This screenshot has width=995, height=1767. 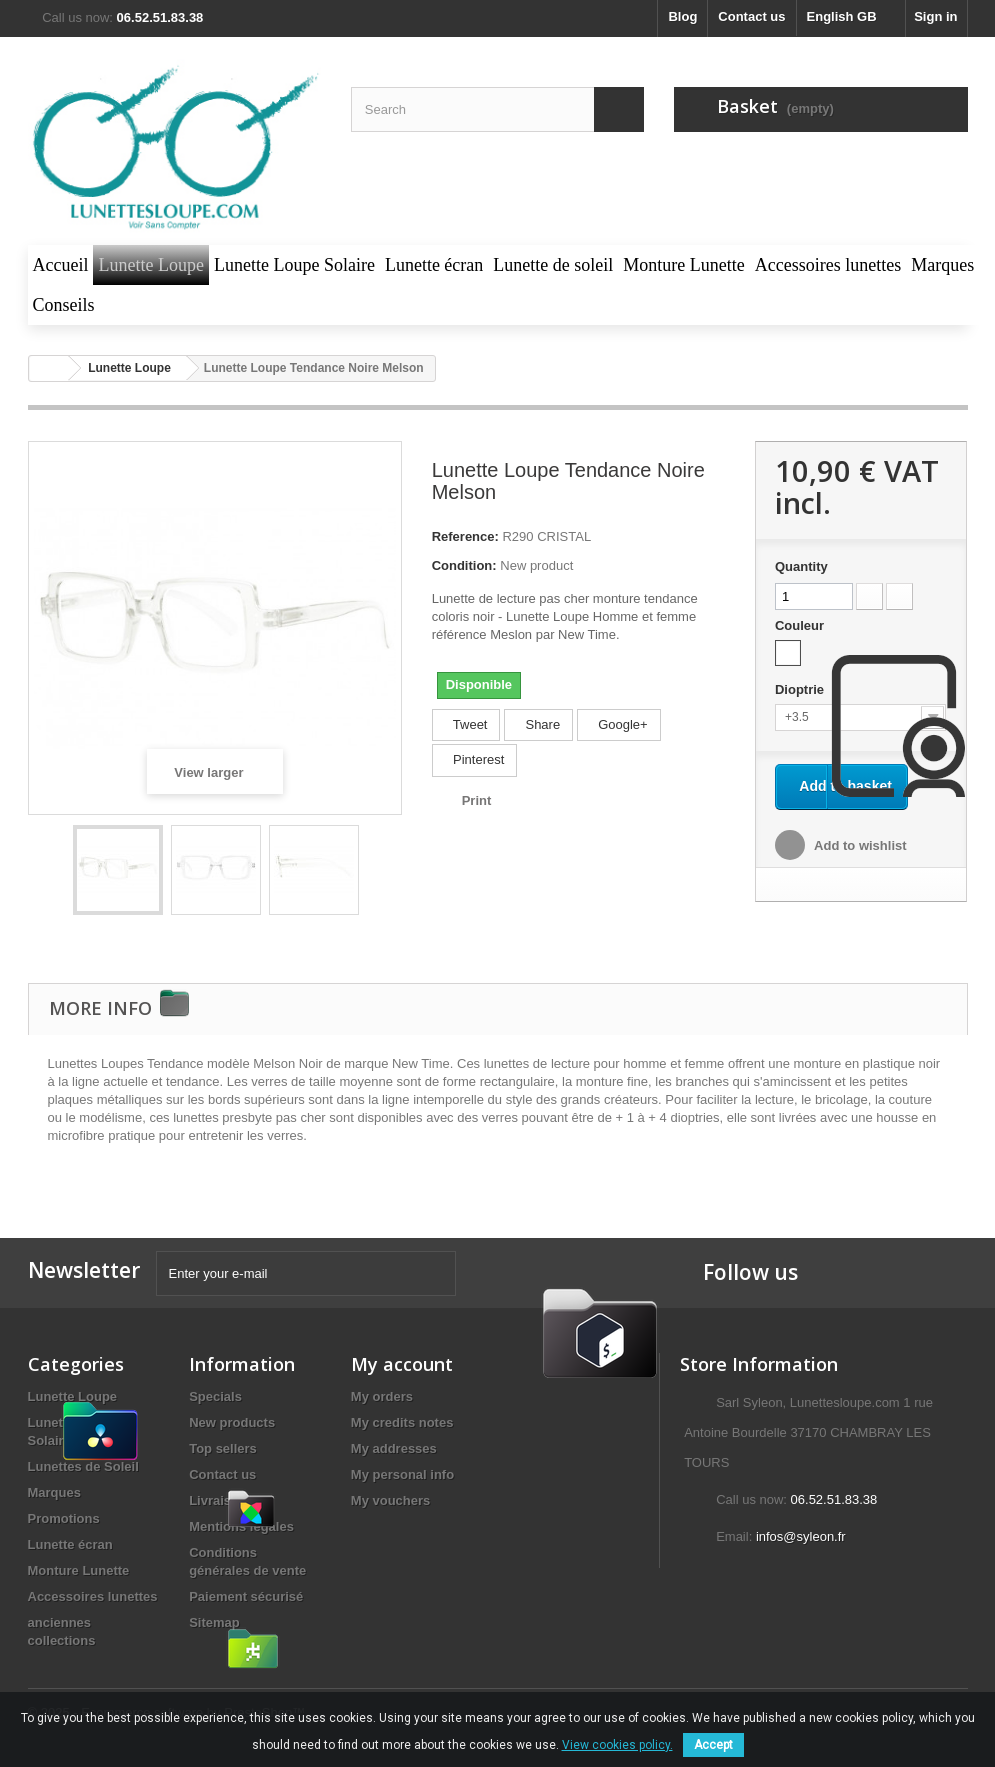 I want to click on open folder containing bash scripts, so click(x=599, y=1336).